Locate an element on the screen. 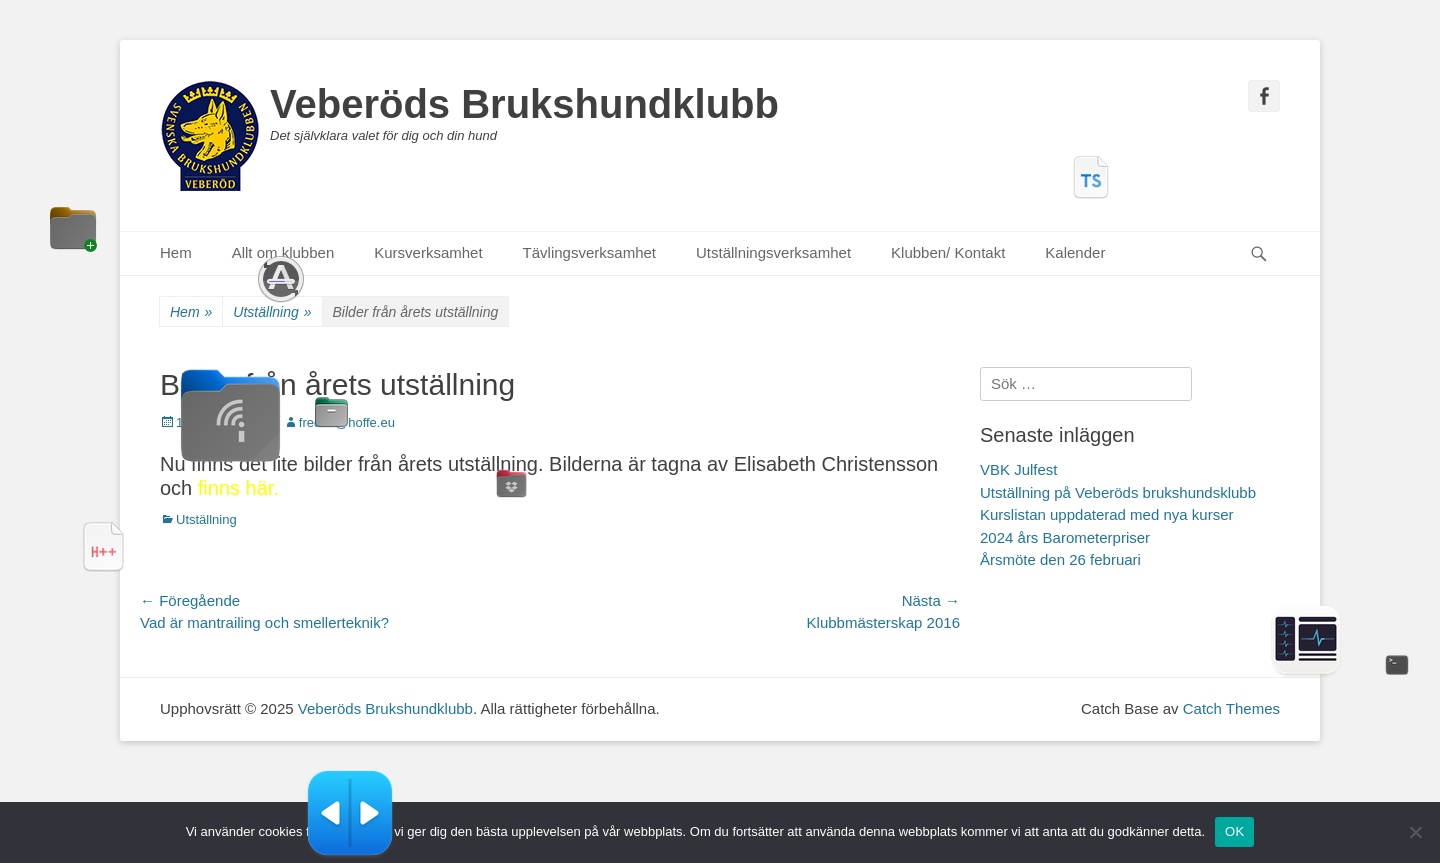 This screenshot has height=863, width=1440. open insync cloud sync folder is located at coordinates (230, 415).